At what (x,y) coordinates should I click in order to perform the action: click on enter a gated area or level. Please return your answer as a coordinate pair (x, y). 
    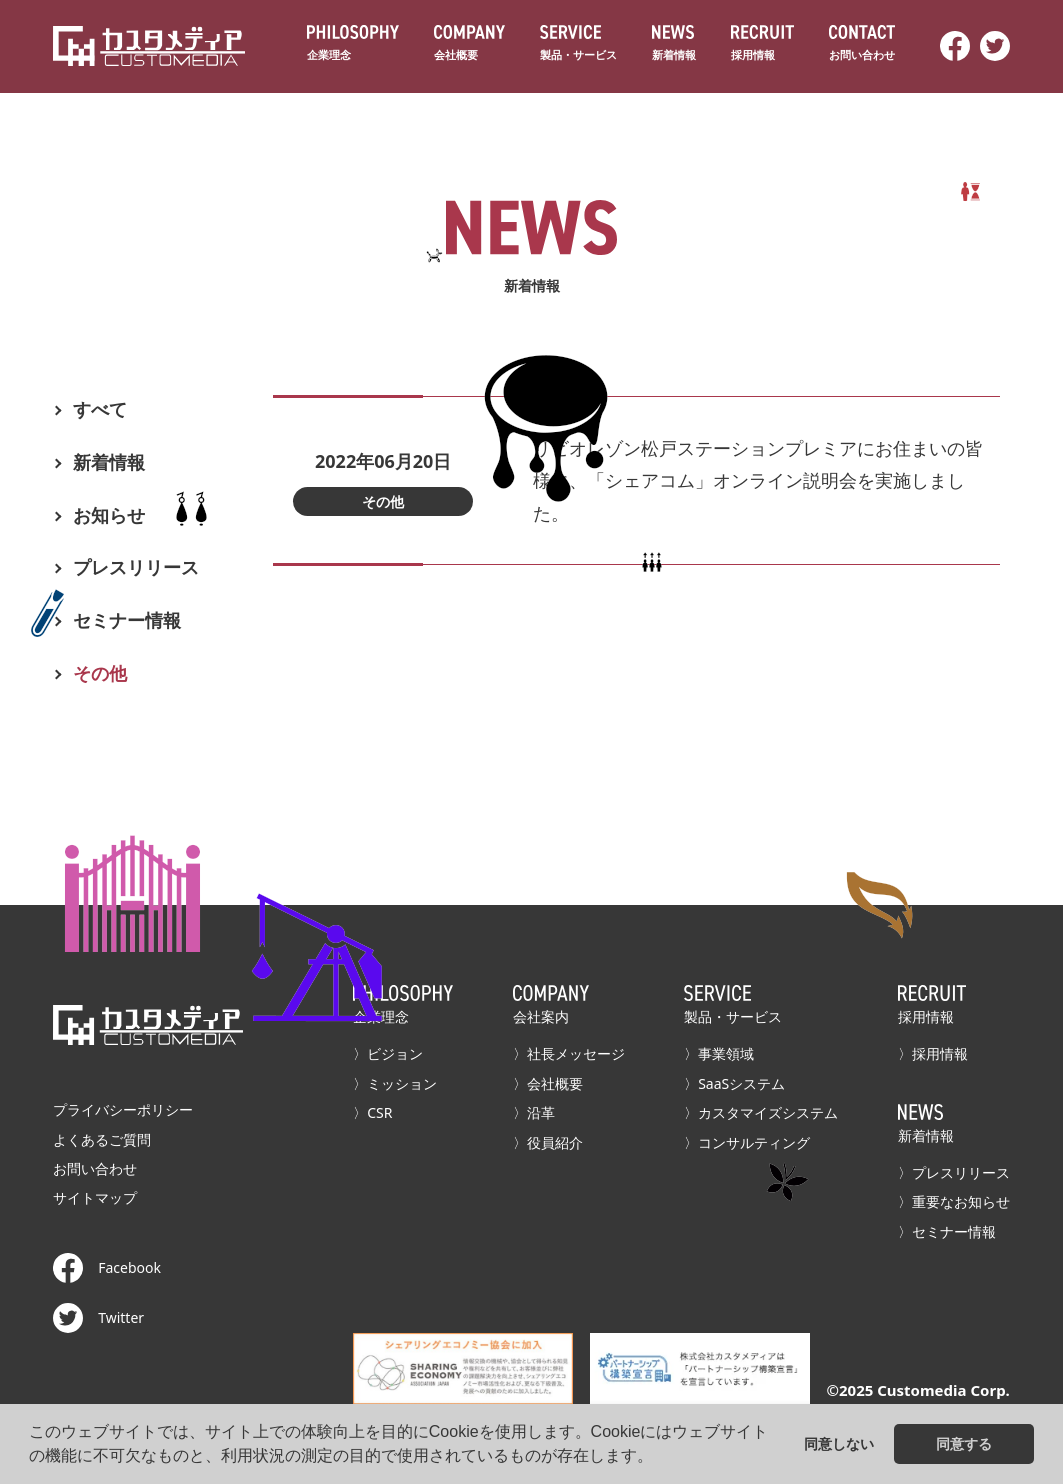
    Looking at the image, I should click on (132, 884).